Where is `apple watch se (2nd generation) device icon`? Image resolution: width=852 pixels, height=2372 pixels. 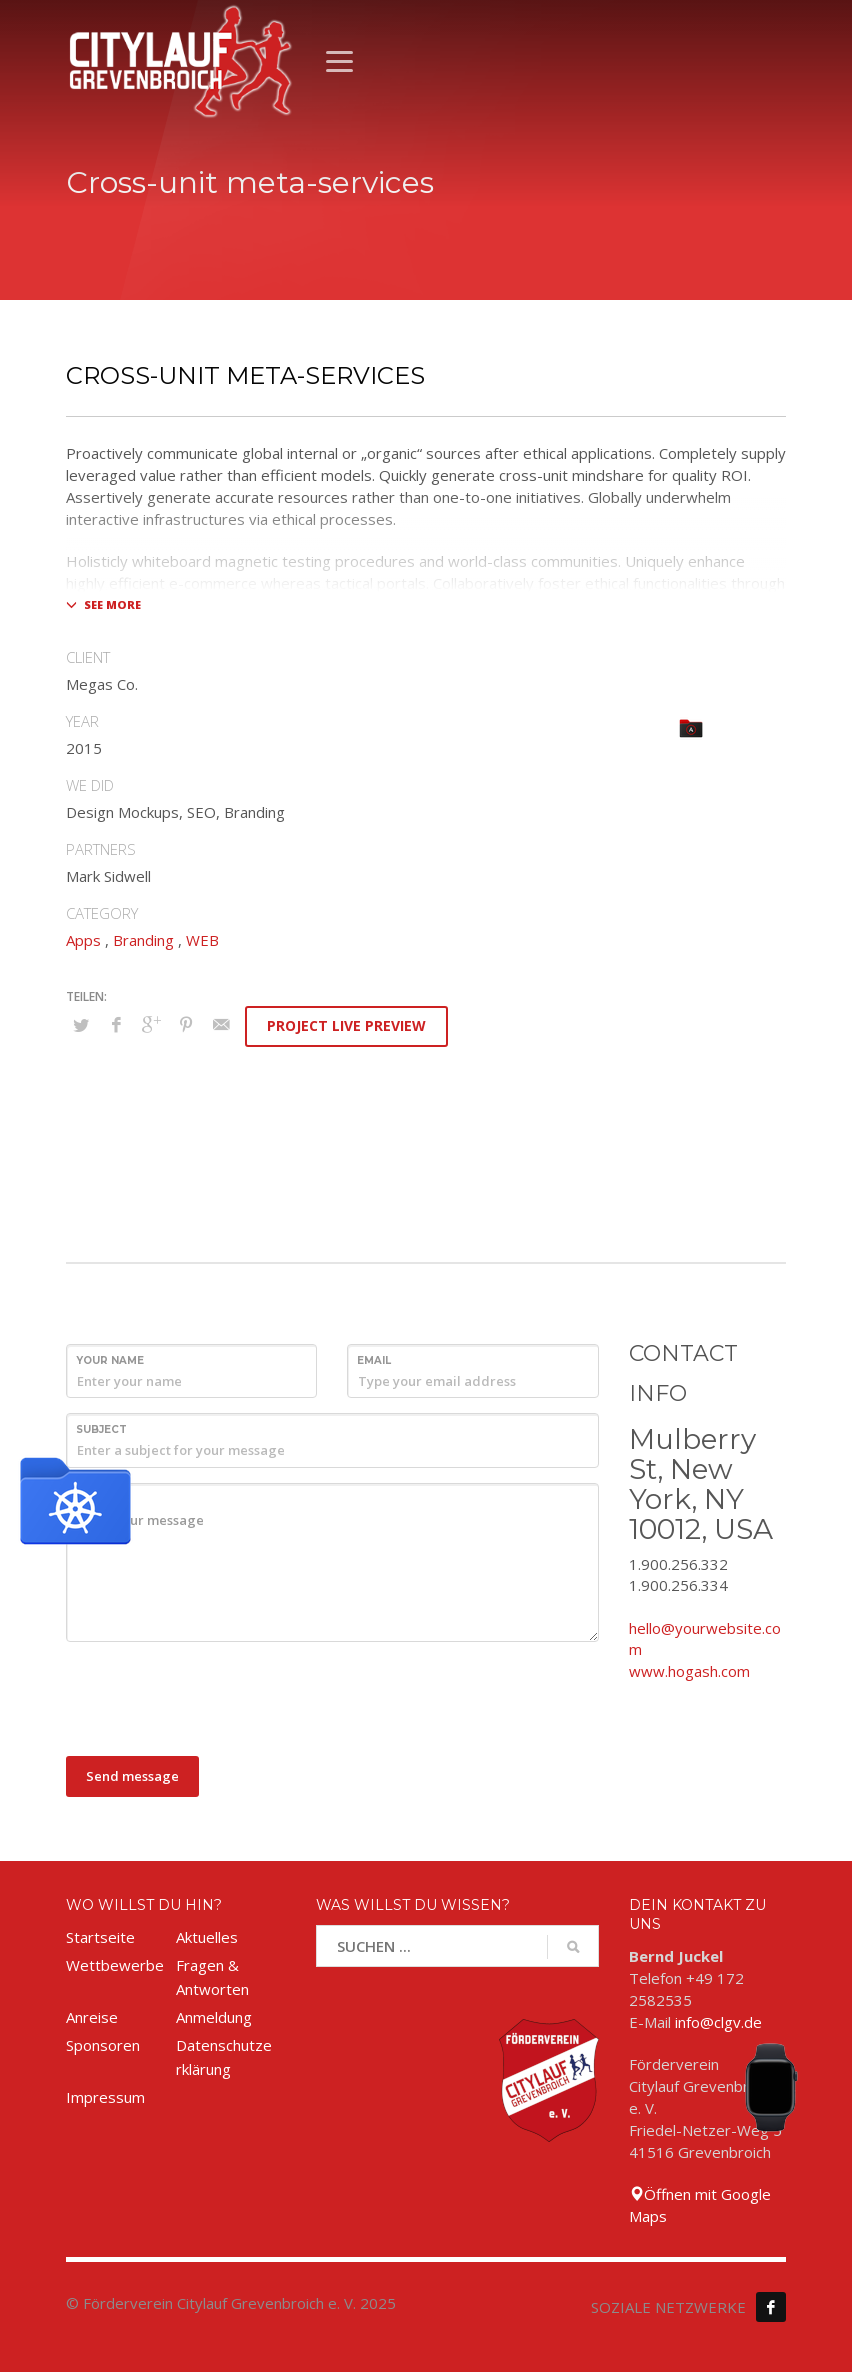
apple watch se (2nd generation) device icon is located at coordinates (770, 2087).